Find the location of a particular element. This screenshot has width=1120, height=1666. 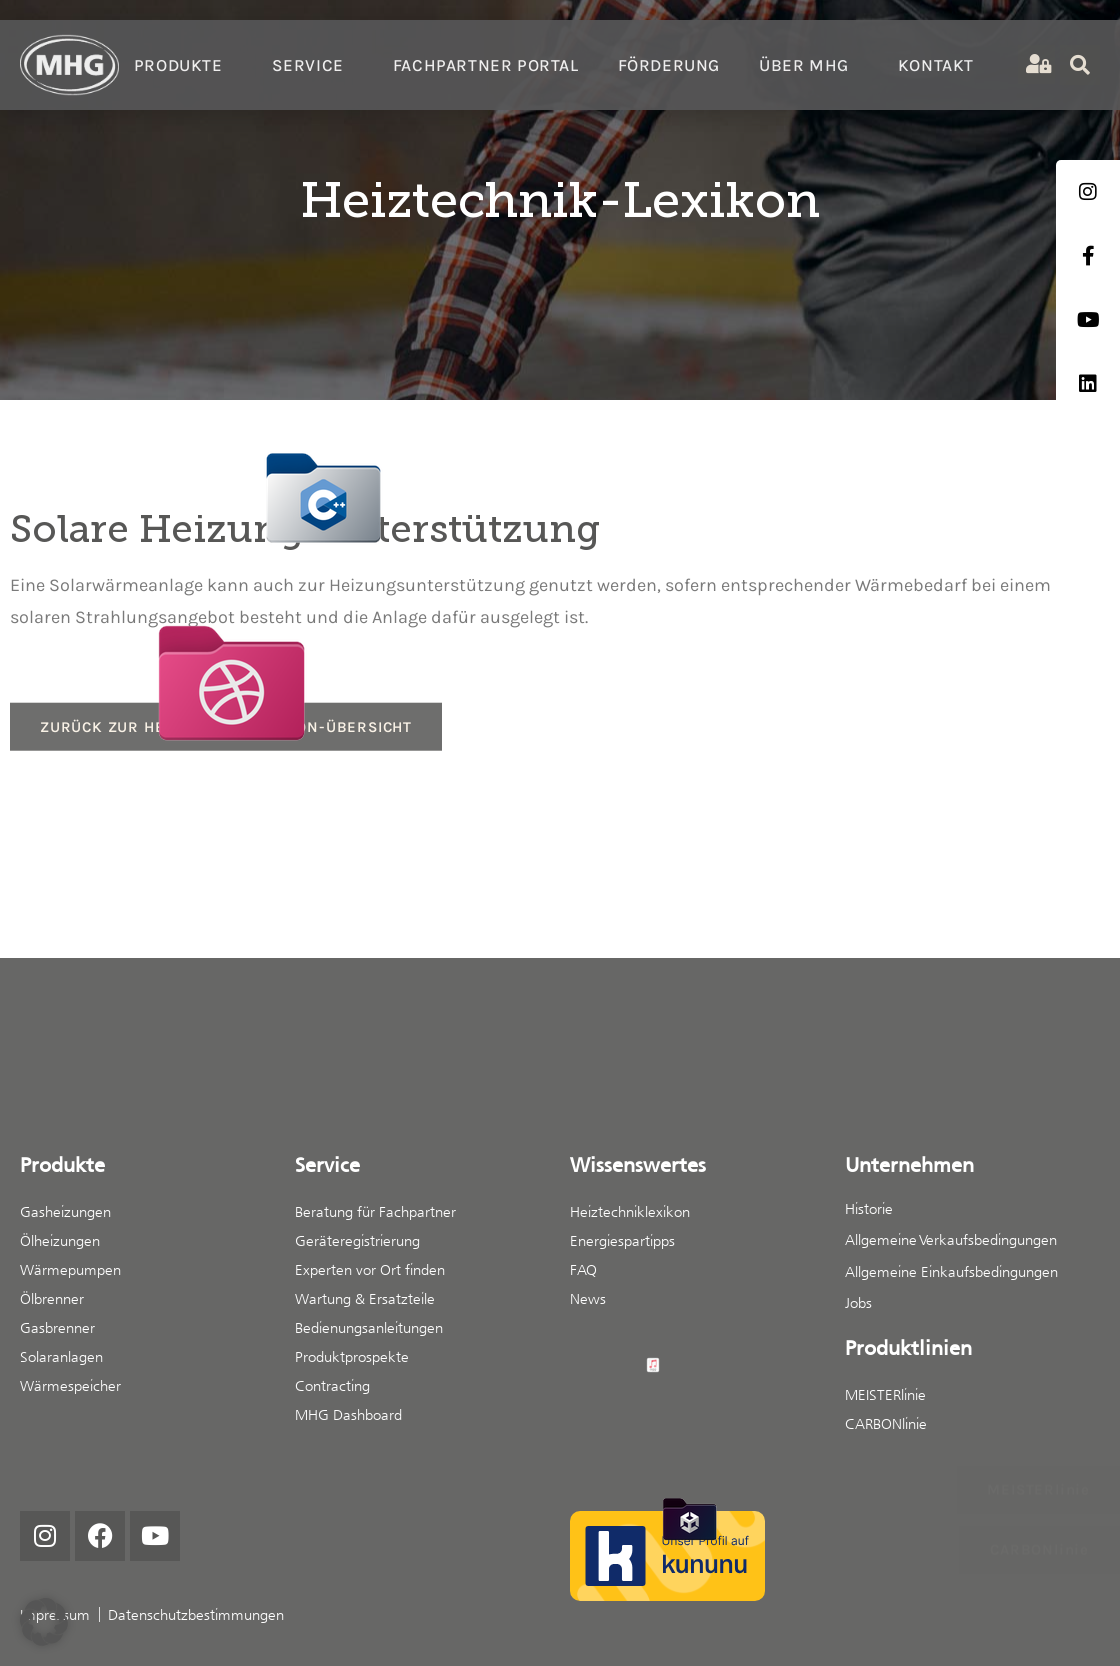

an ogg vorbis audio file is located at coordinates (653, 1365).